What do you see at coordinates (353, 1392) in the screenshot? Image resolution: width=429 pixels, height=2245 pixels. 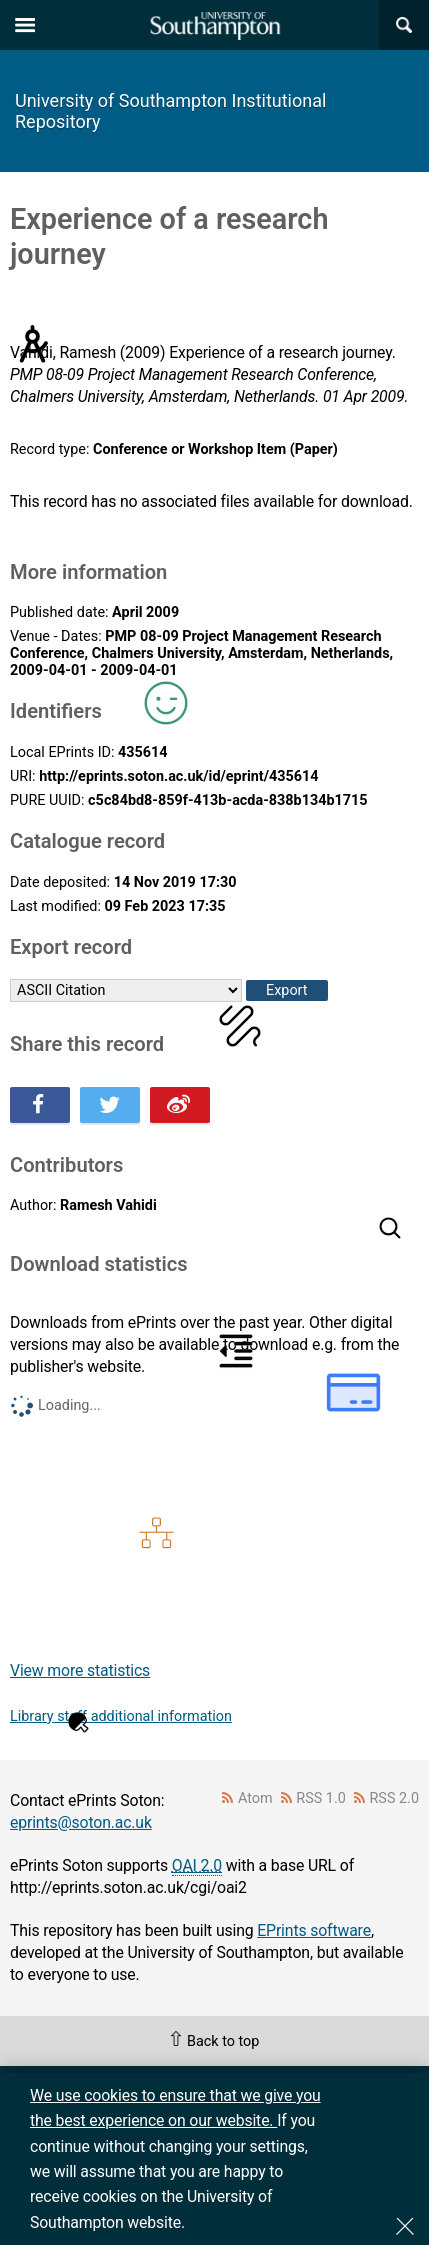 I see `manage payment methods` at bounding box center [353, 1392].